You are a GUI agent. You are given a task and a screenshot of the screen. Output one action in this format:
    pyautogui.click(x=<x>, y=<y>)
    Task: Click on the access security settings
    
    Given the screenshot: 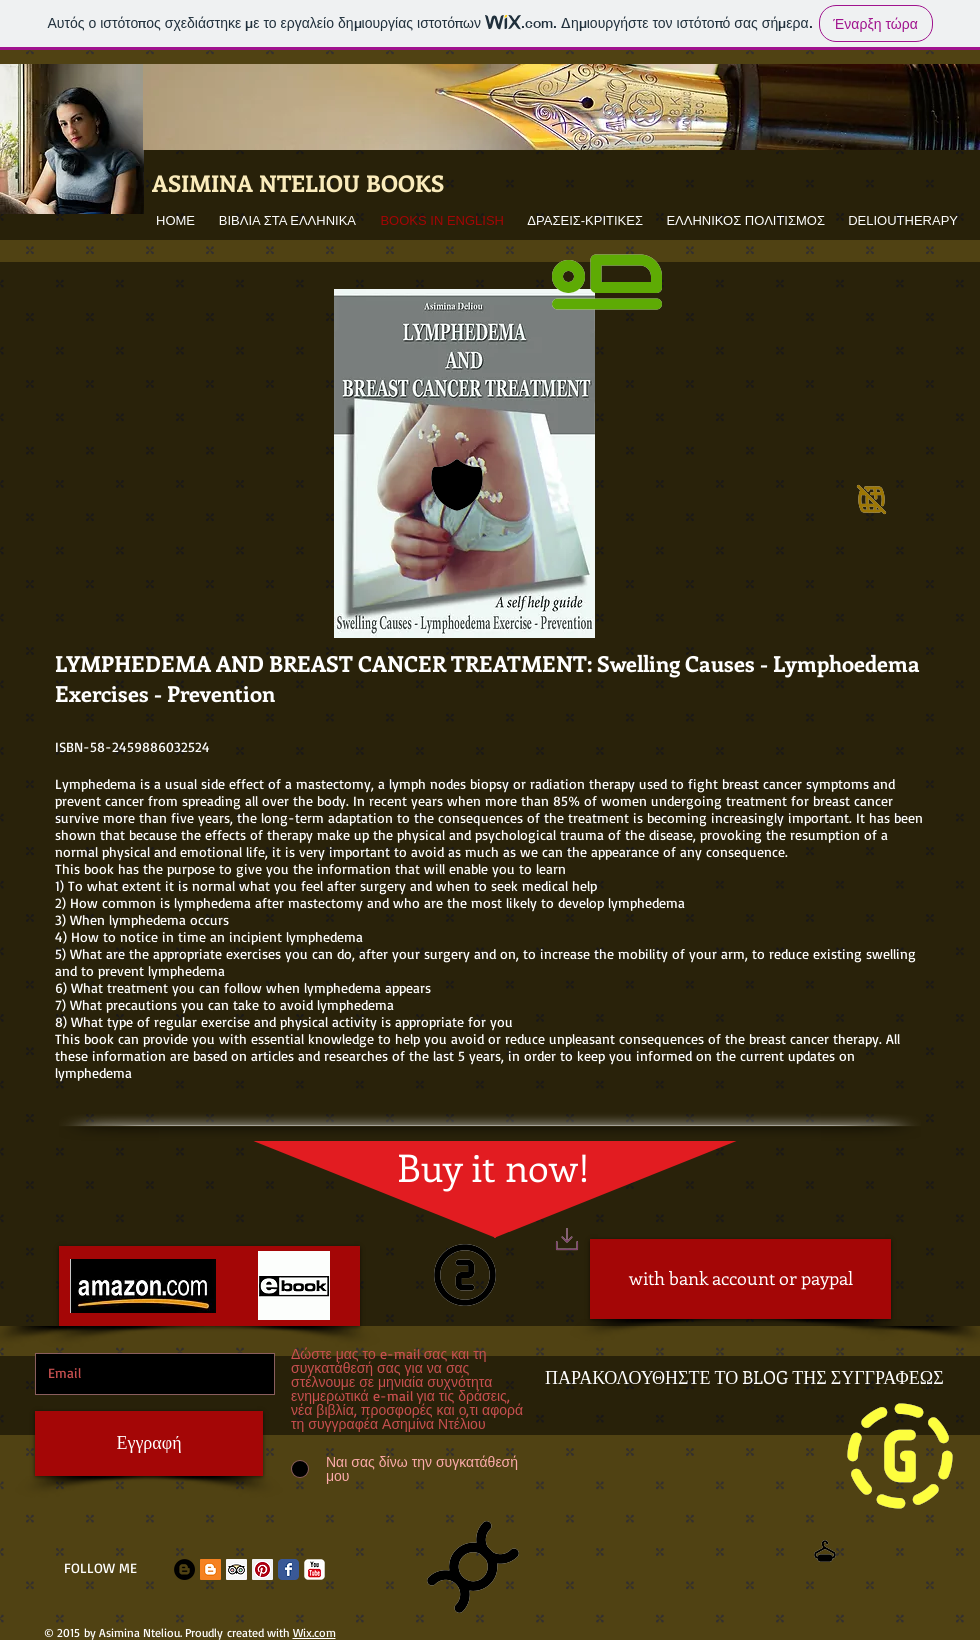 What is the action you would take?
    pyautogui.click(x=457, y=485)
    